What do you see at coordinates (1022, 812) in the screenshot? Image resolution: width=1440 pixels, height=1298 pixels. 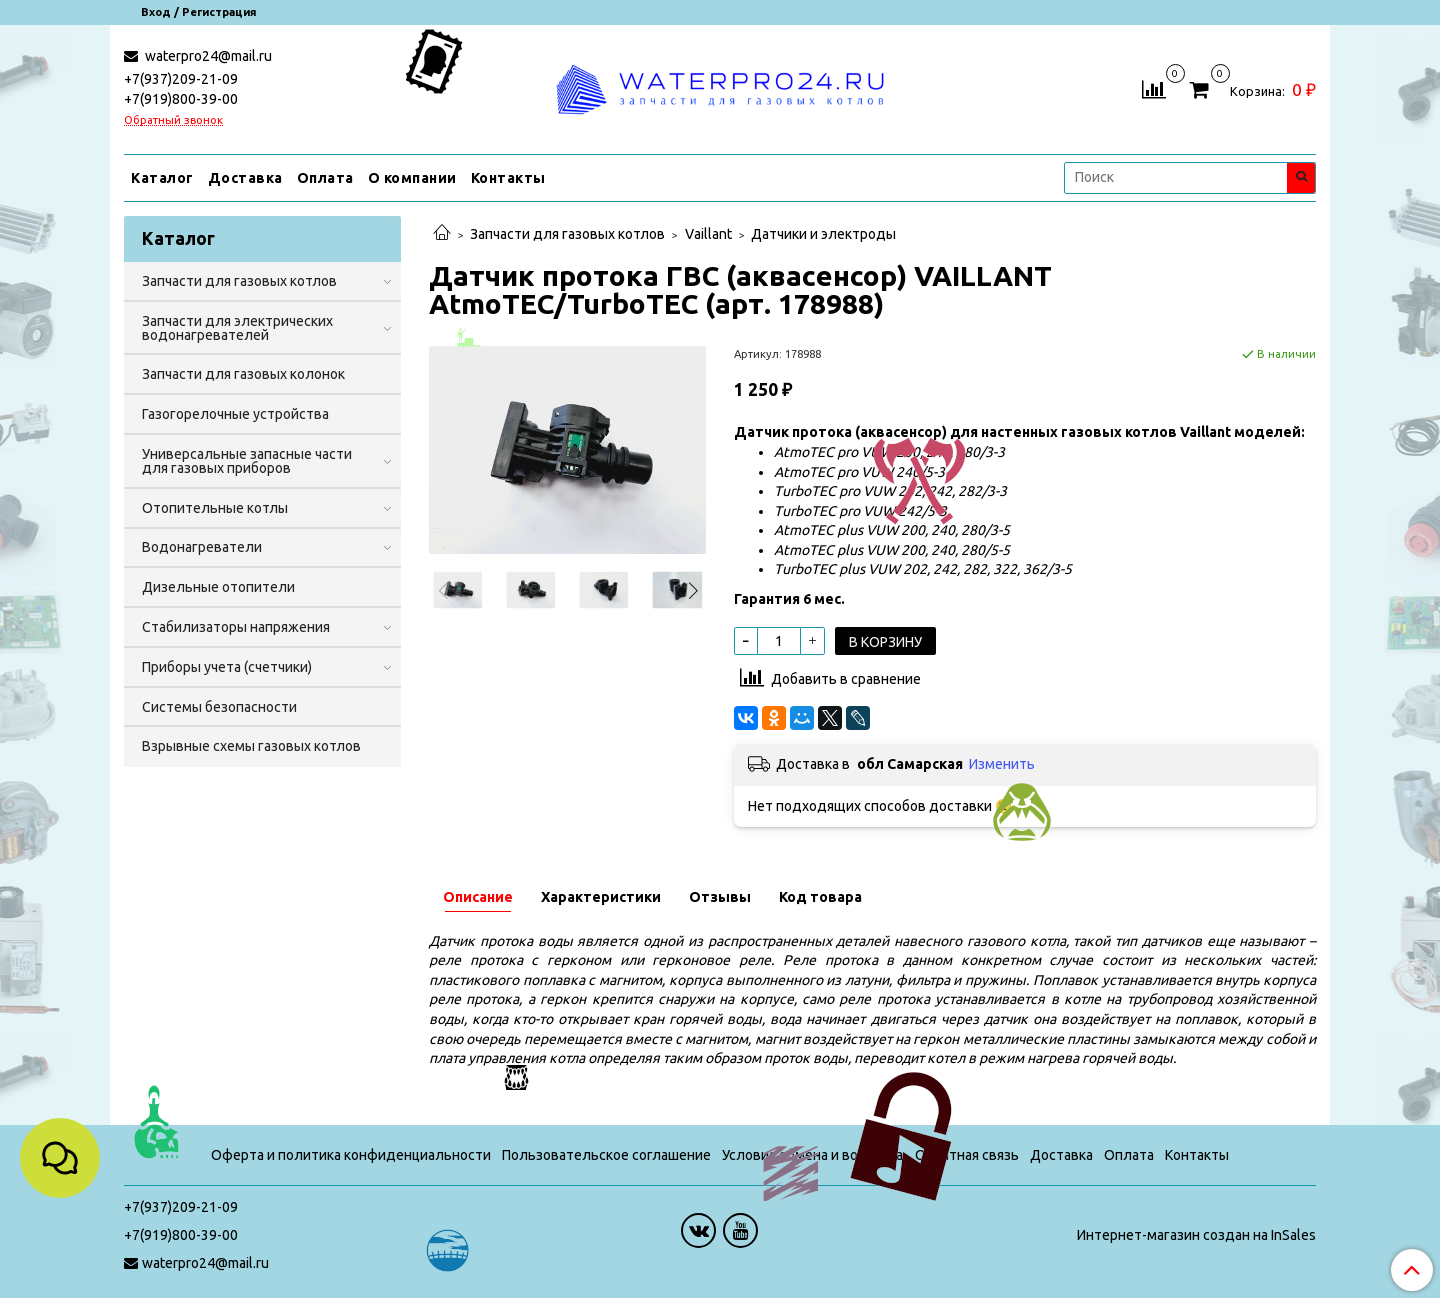 I see `indicates a swallow or consume ability in gameplay` at bounding box center [1022, 812].